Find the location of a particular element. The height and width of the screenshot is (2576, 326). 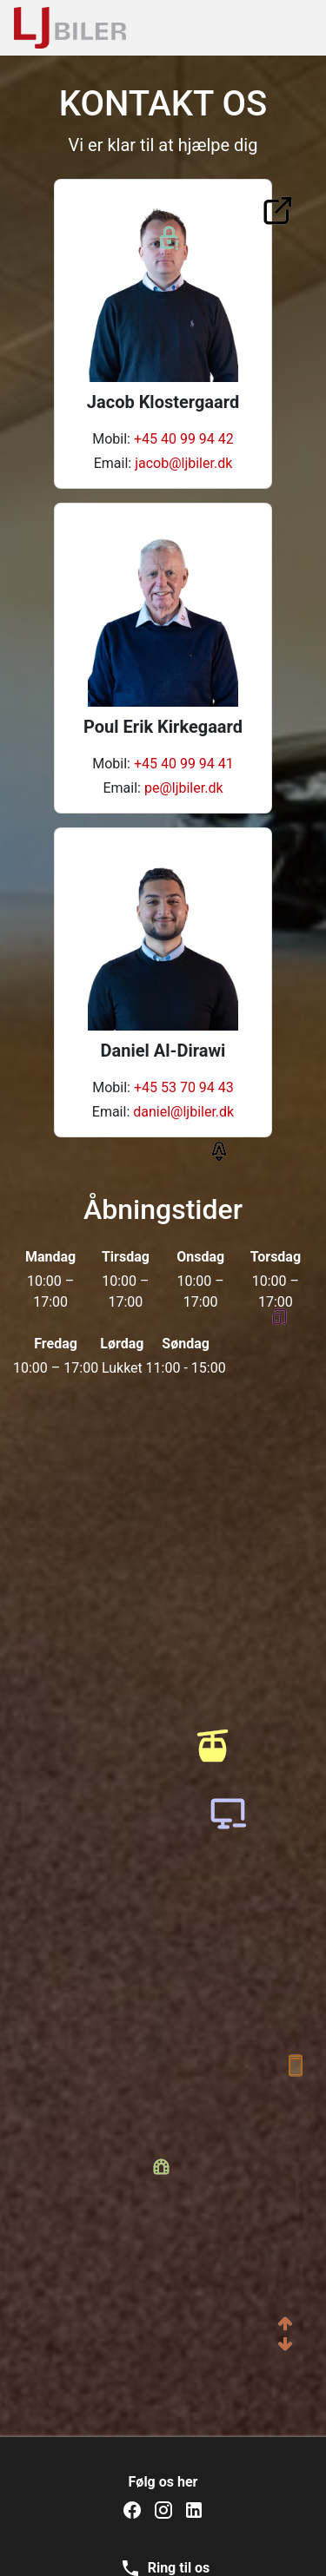

access ski lift or cable car information is located at coordinates (212, 1746).